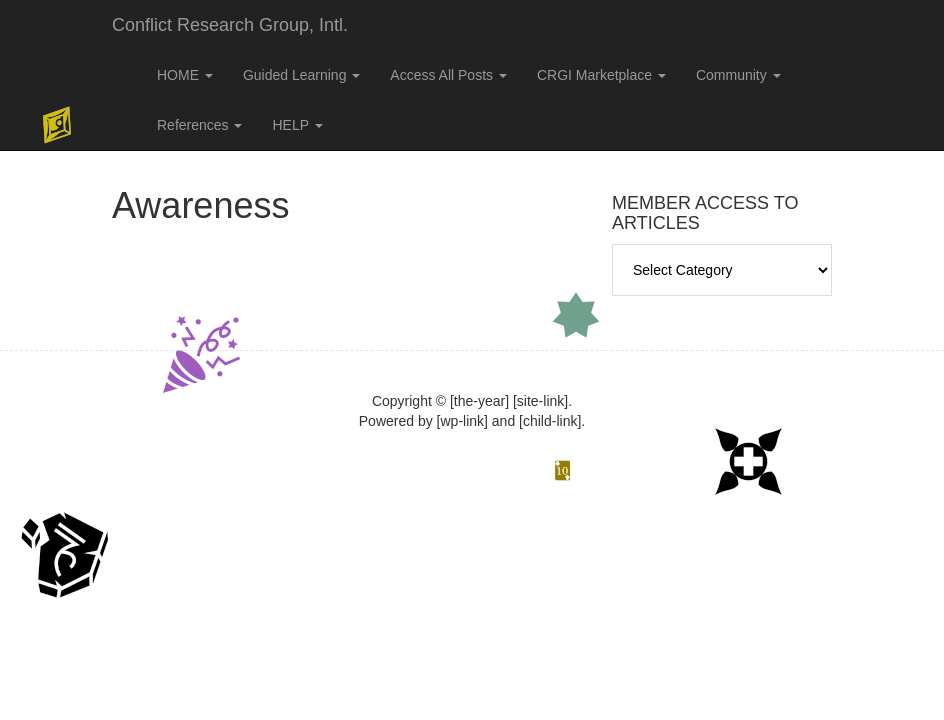 This screenshot has height=720, width=944. Describe the element at coordinates (65, 555) in the screenshot. I see `indicates a corrupted or damaged file` at that location.